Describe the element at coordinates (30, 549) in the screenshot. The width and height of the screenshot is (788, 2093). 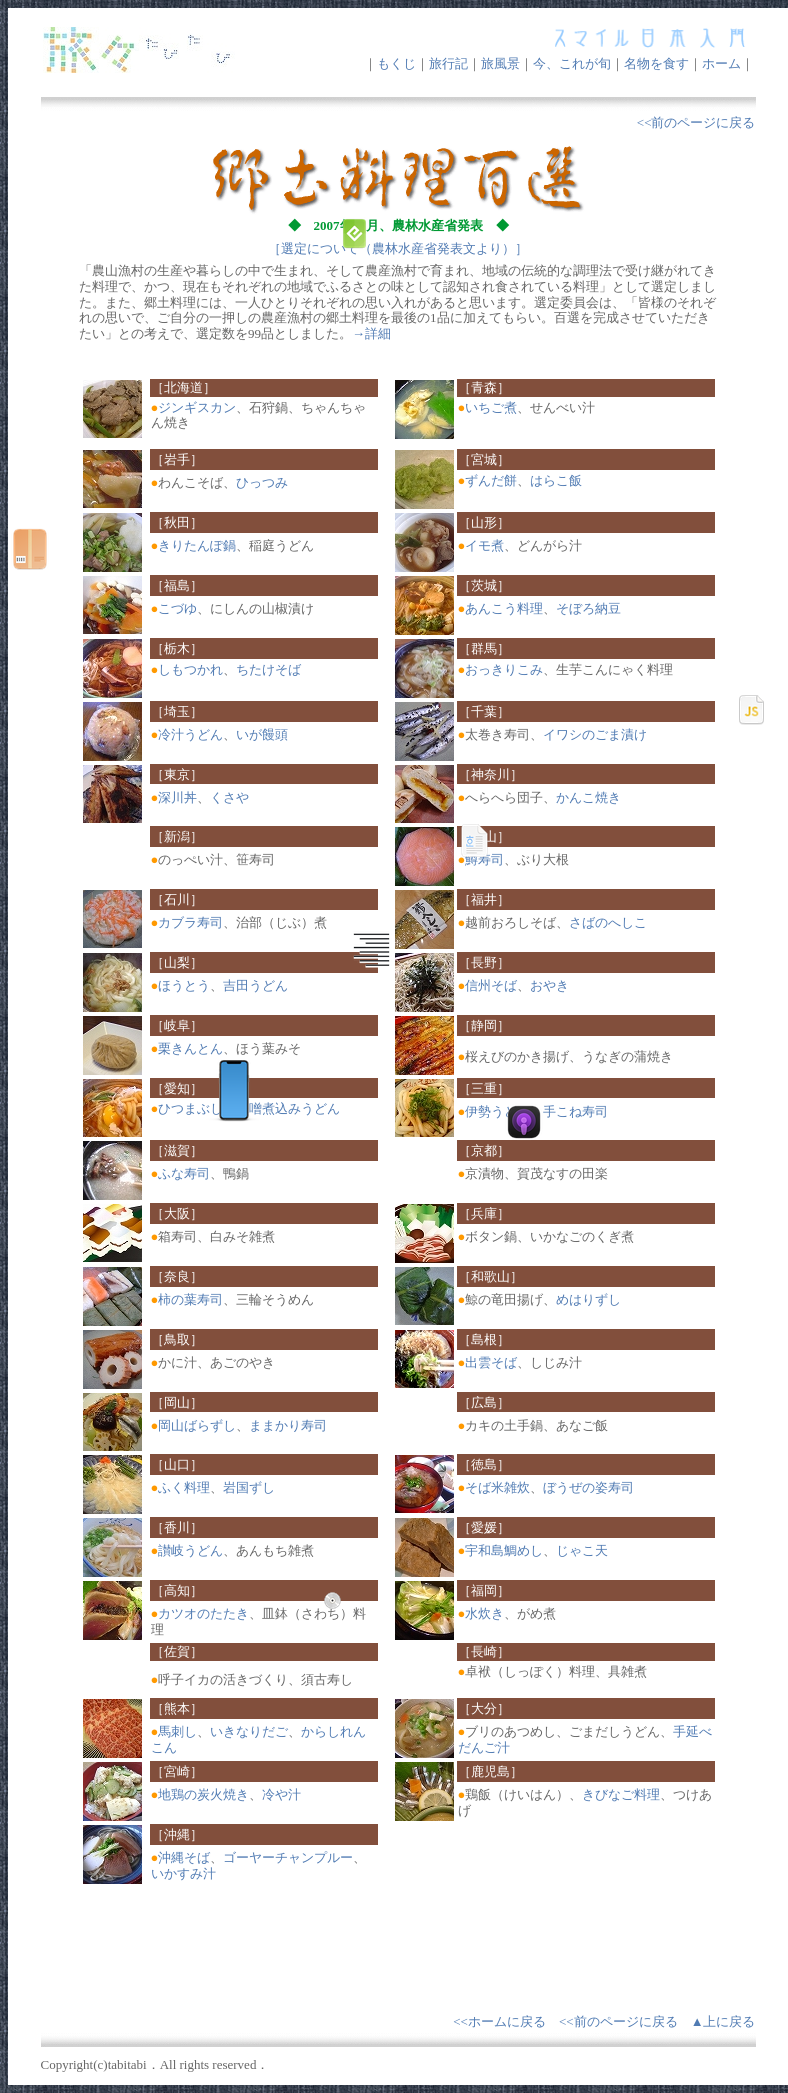
I see `a compressed archive or package file` at that location.